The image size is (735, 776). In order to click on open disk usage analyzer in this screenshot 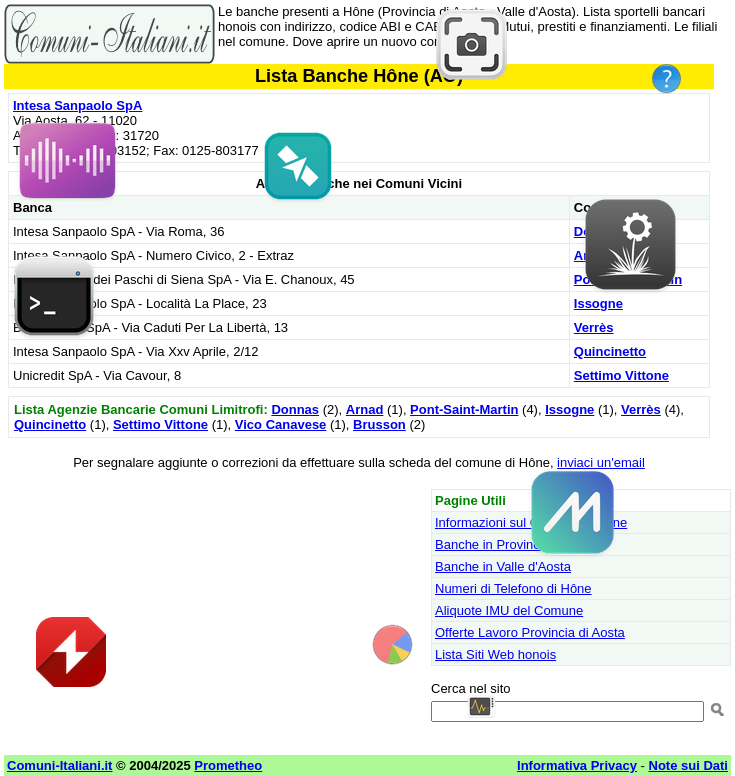, I will do `click(392, 644)`.